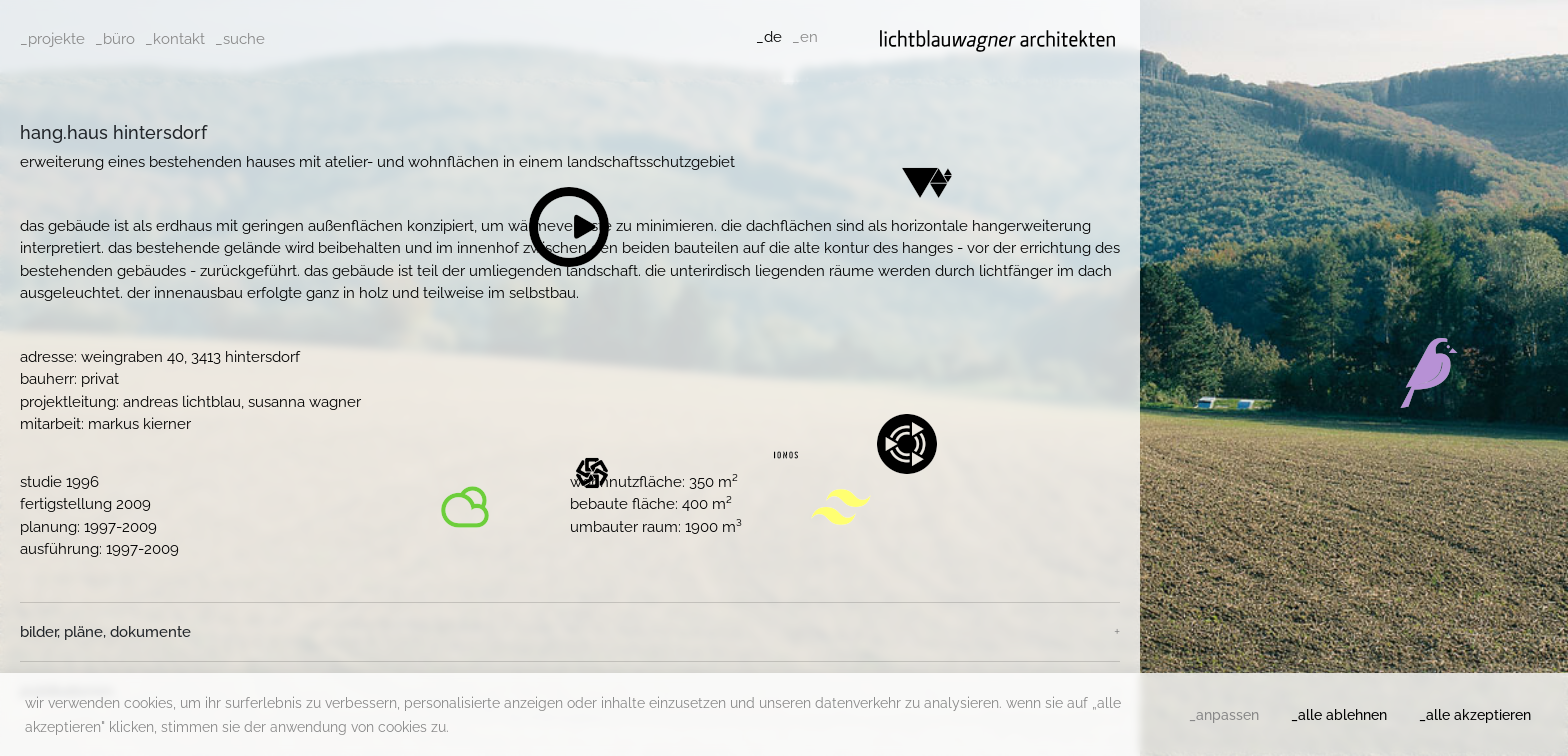 This screenshot has width=1568, height=756. Describe the element at coordinates (786, 455) in the screenshot. I see `ionos web hosting and cloud services logo` at that location.